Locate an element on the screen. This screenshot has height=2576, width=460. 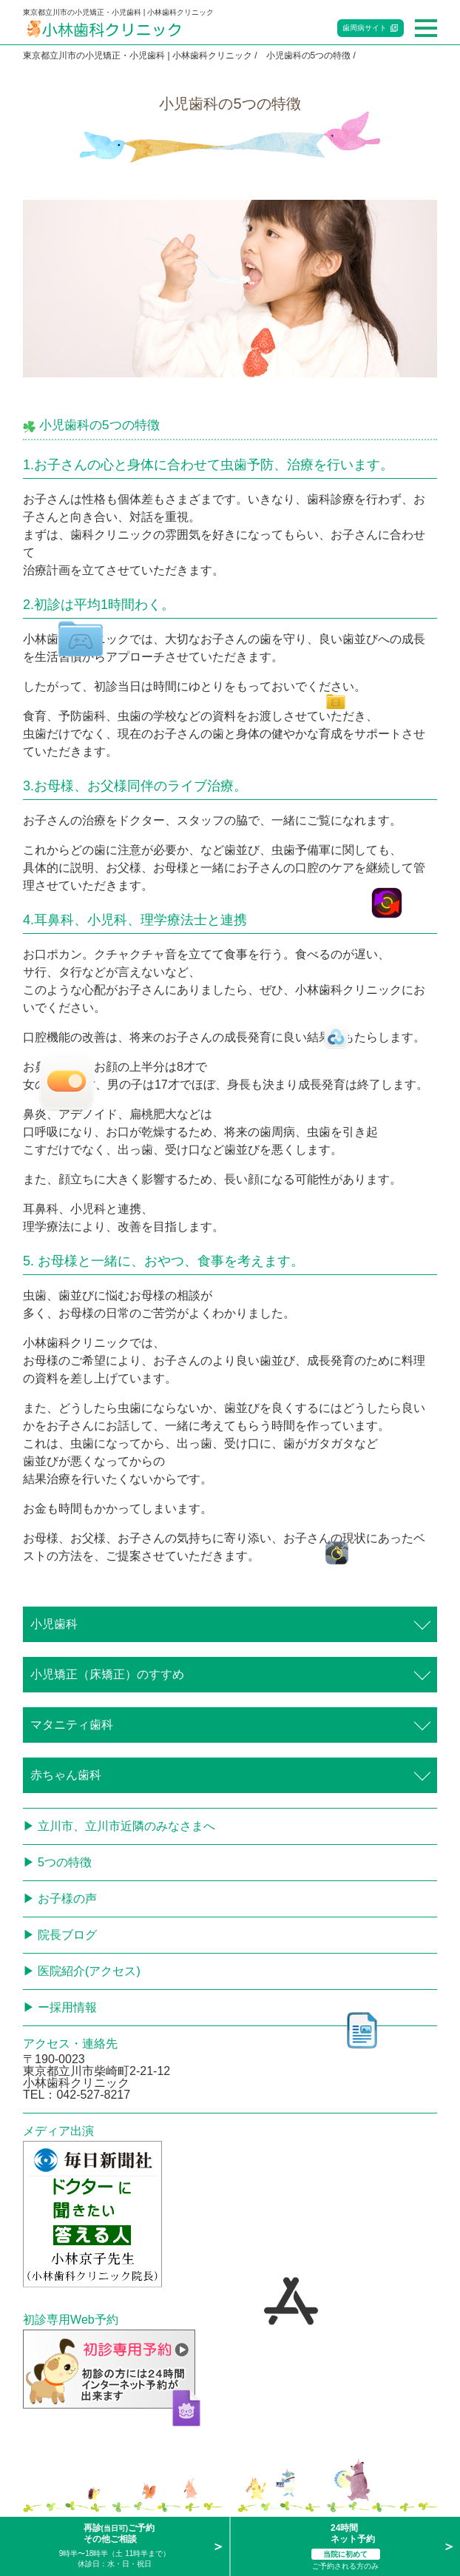
open a text document template file is located at coordinates (362, 2030).